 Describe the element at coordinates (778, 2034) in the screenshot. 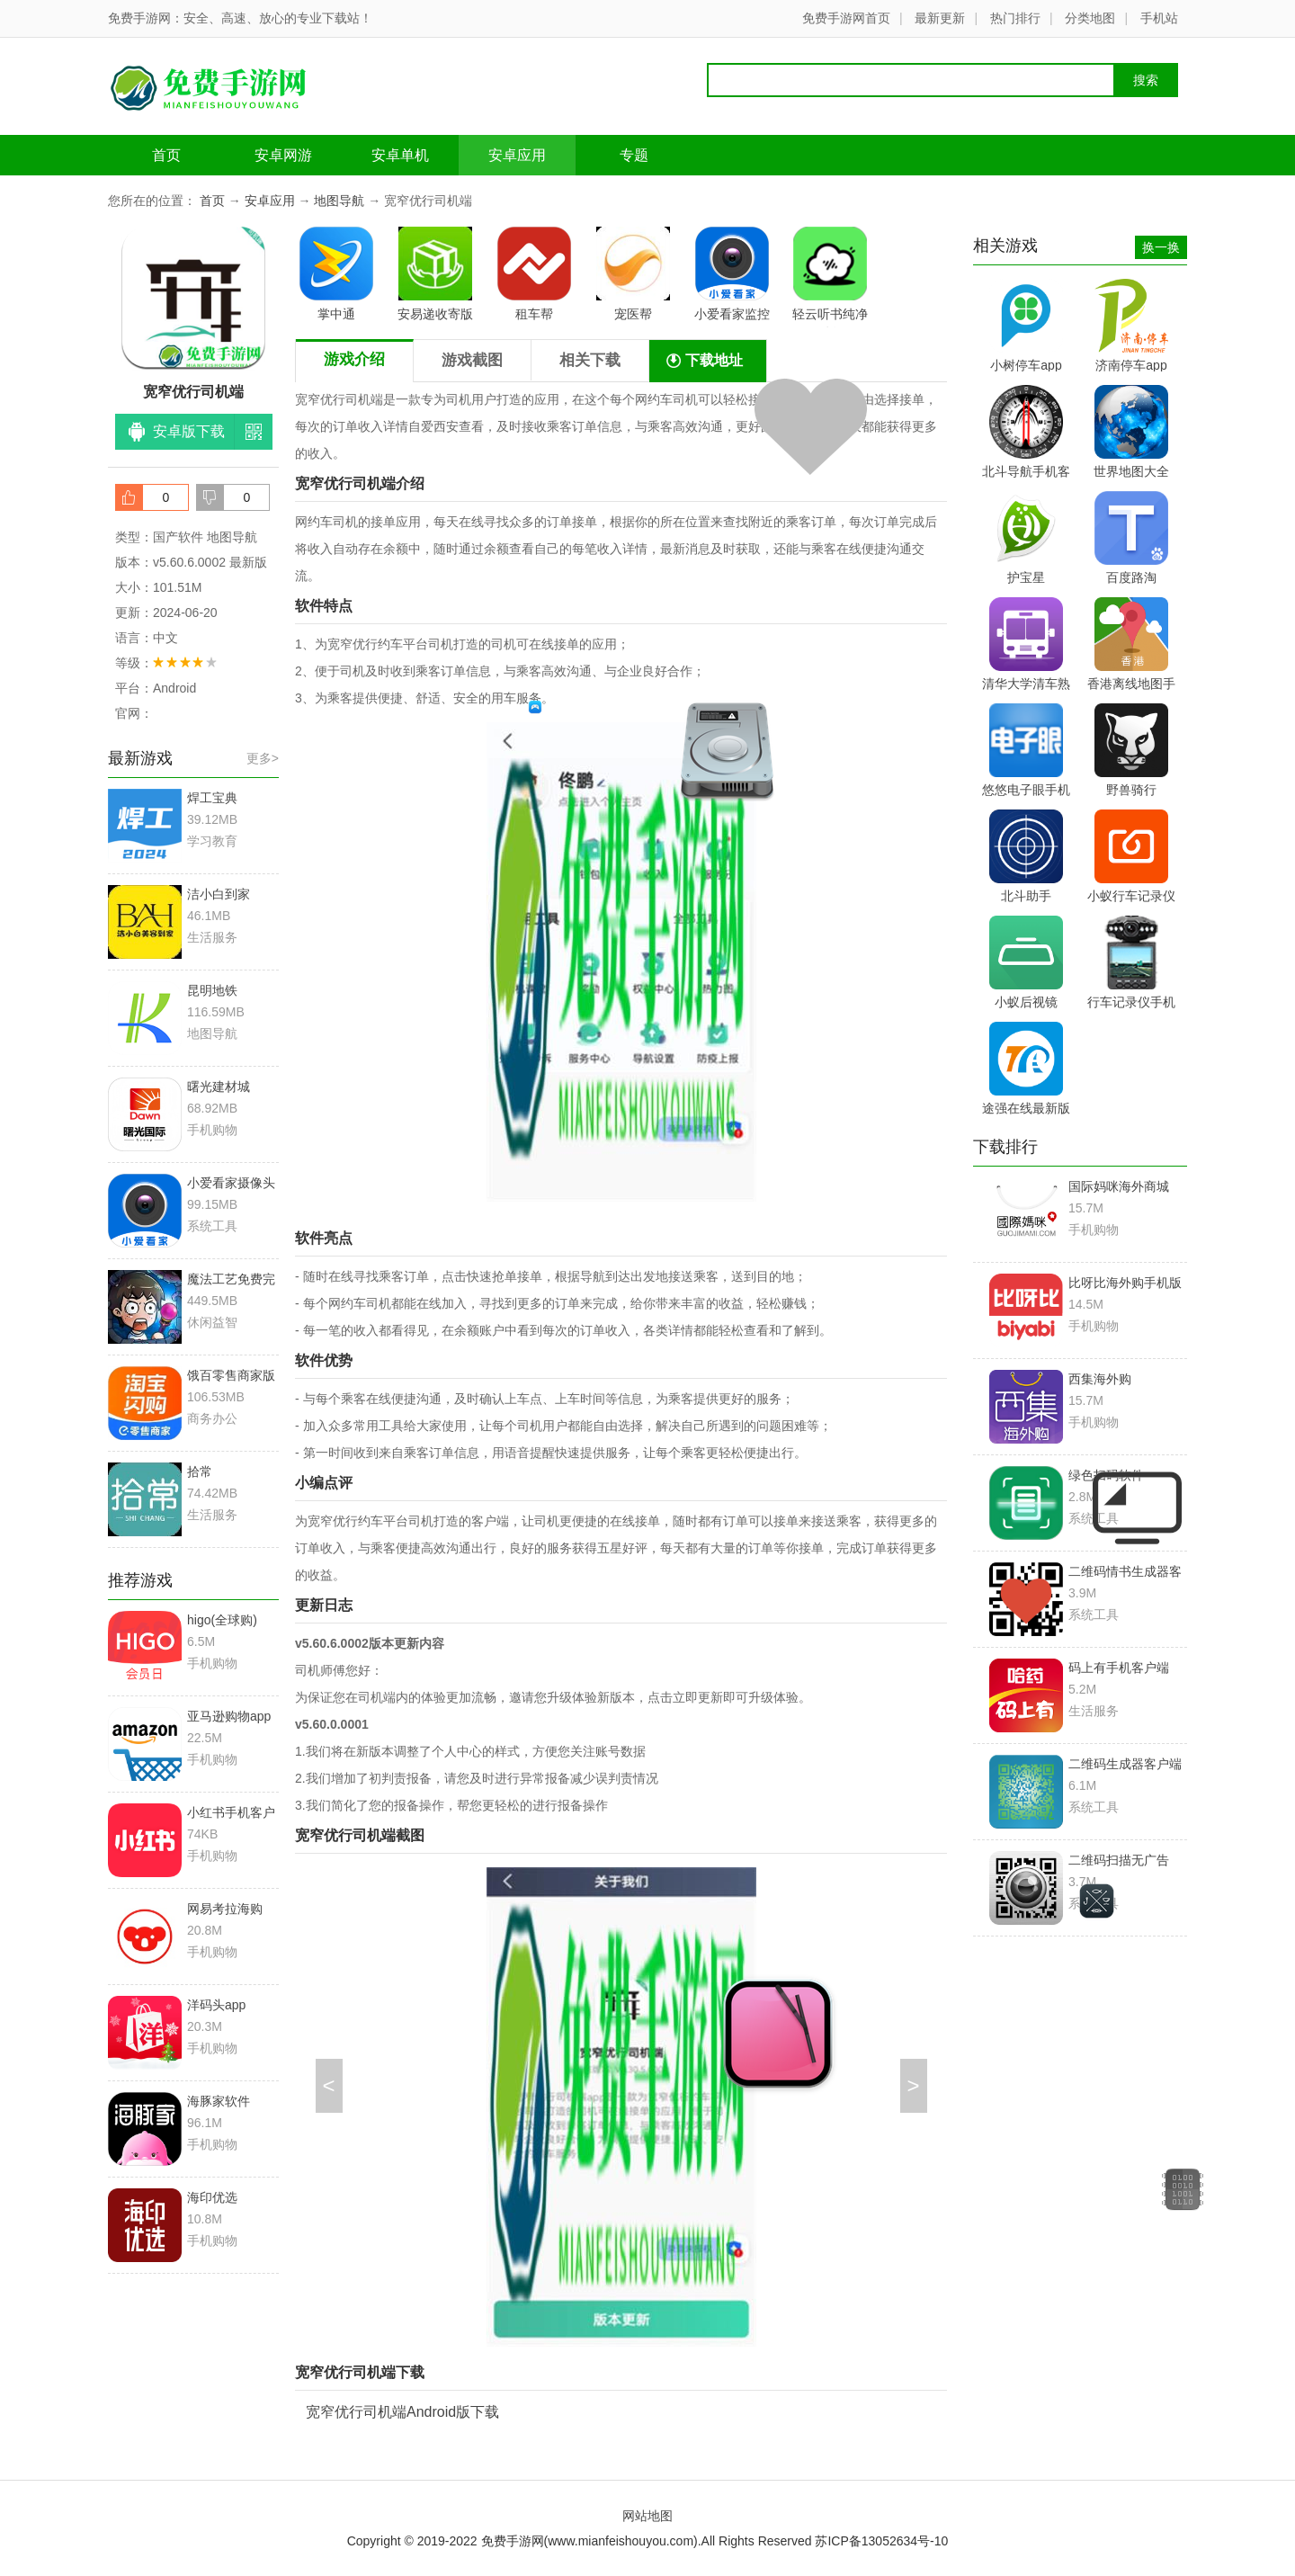

I see `open bleachbit system cleaner app` at that location.